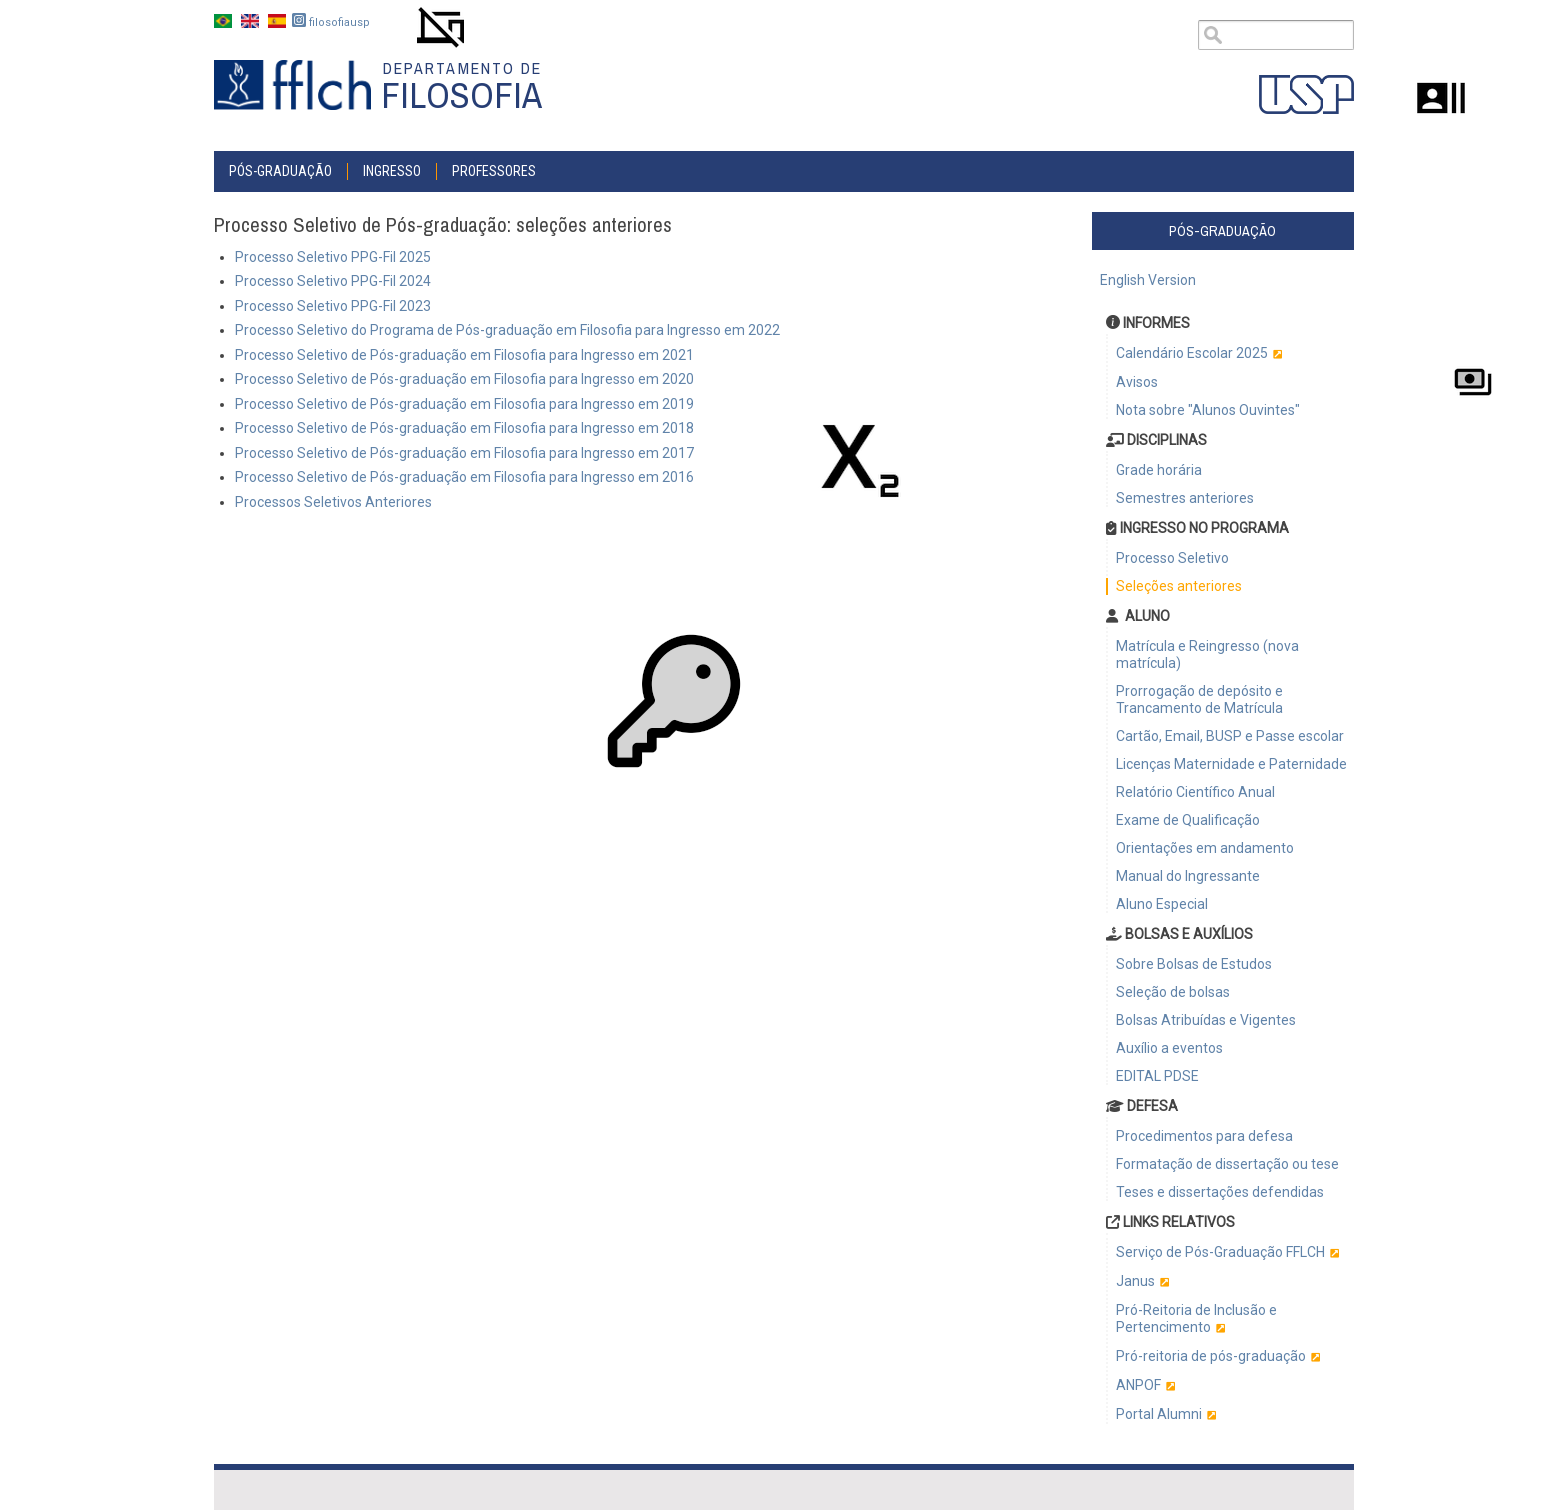  I want to click on view recently contacted people, so click(1441, 98).